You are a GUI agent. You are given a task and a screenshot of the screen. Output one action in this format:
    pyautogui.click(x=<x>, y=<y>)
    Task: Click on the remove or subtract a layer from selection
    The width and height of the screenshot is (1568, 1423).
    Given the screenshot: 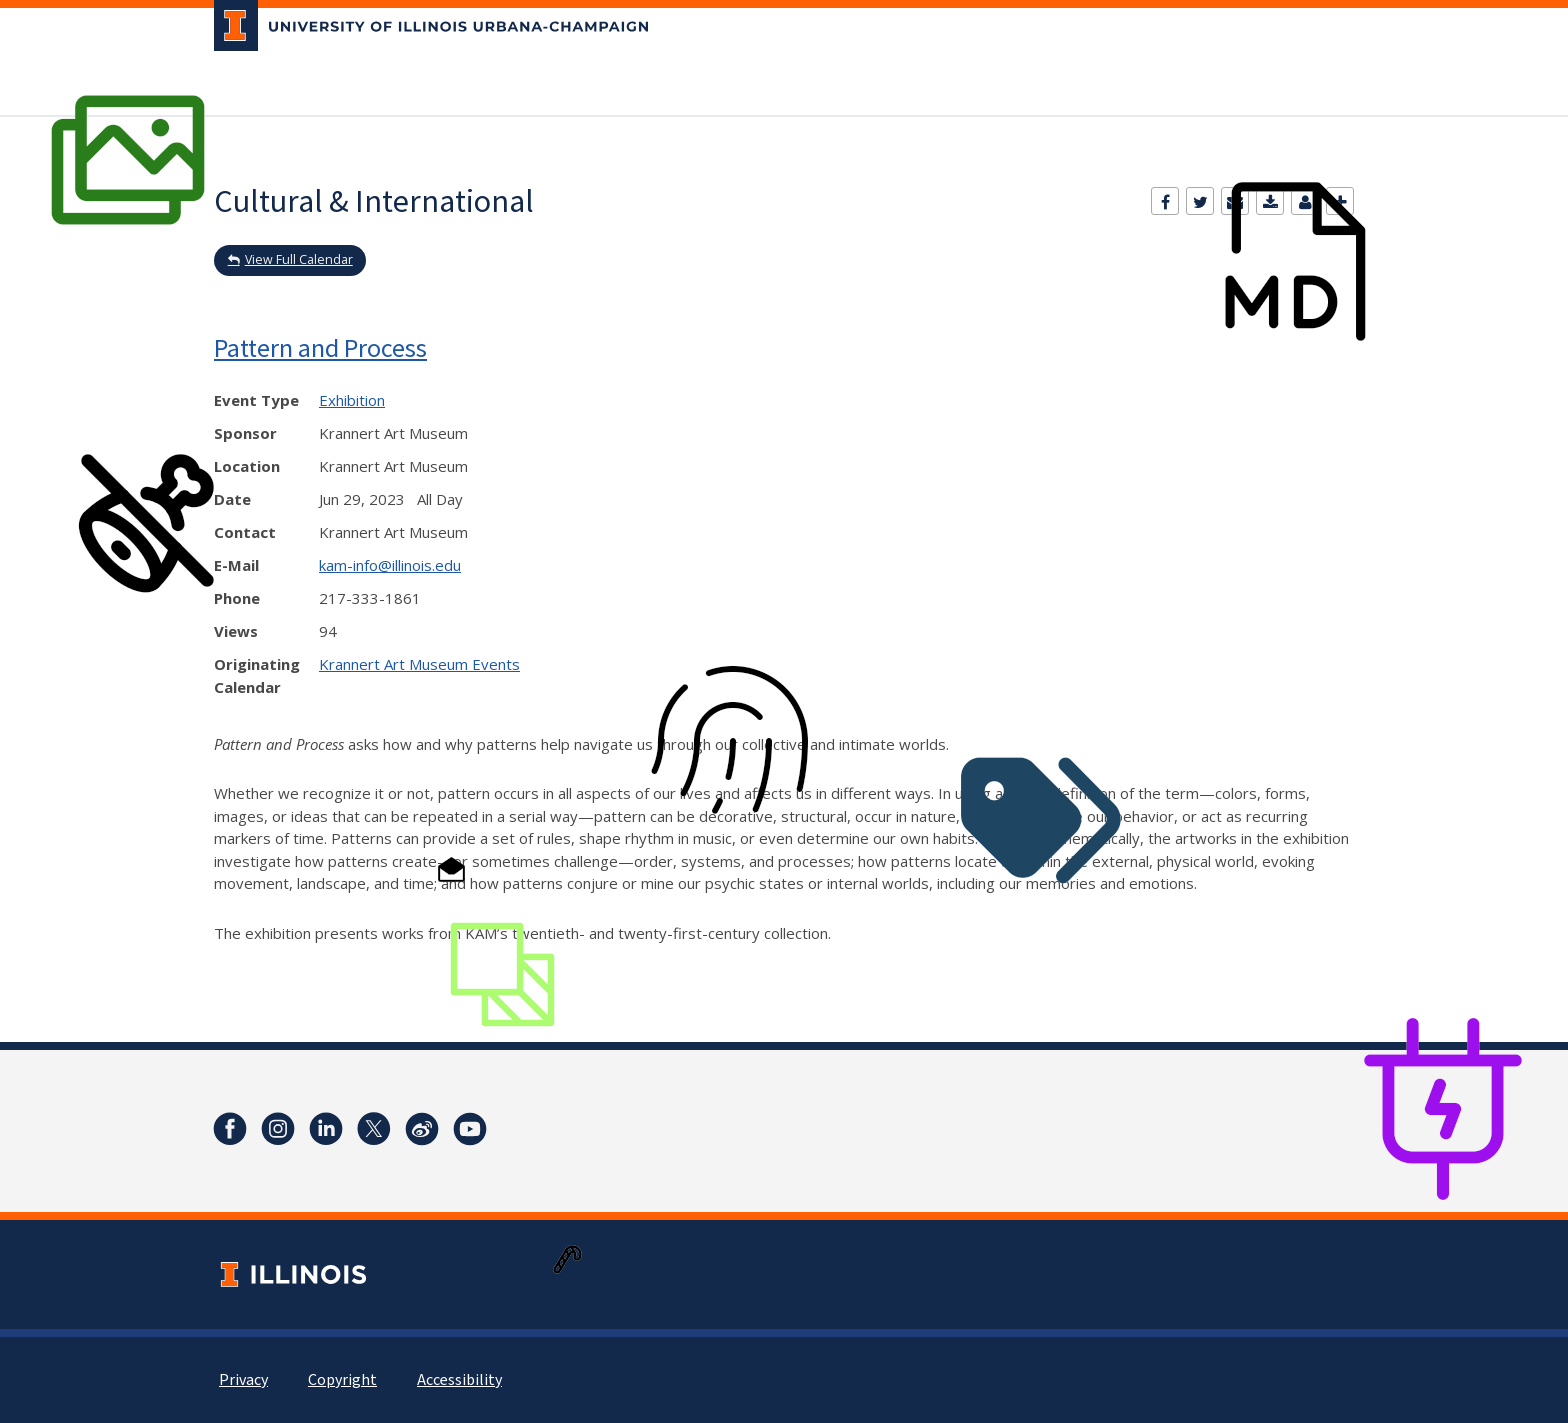 What is the action you would take?
    pyautogui.click(x=502, y=974)
    